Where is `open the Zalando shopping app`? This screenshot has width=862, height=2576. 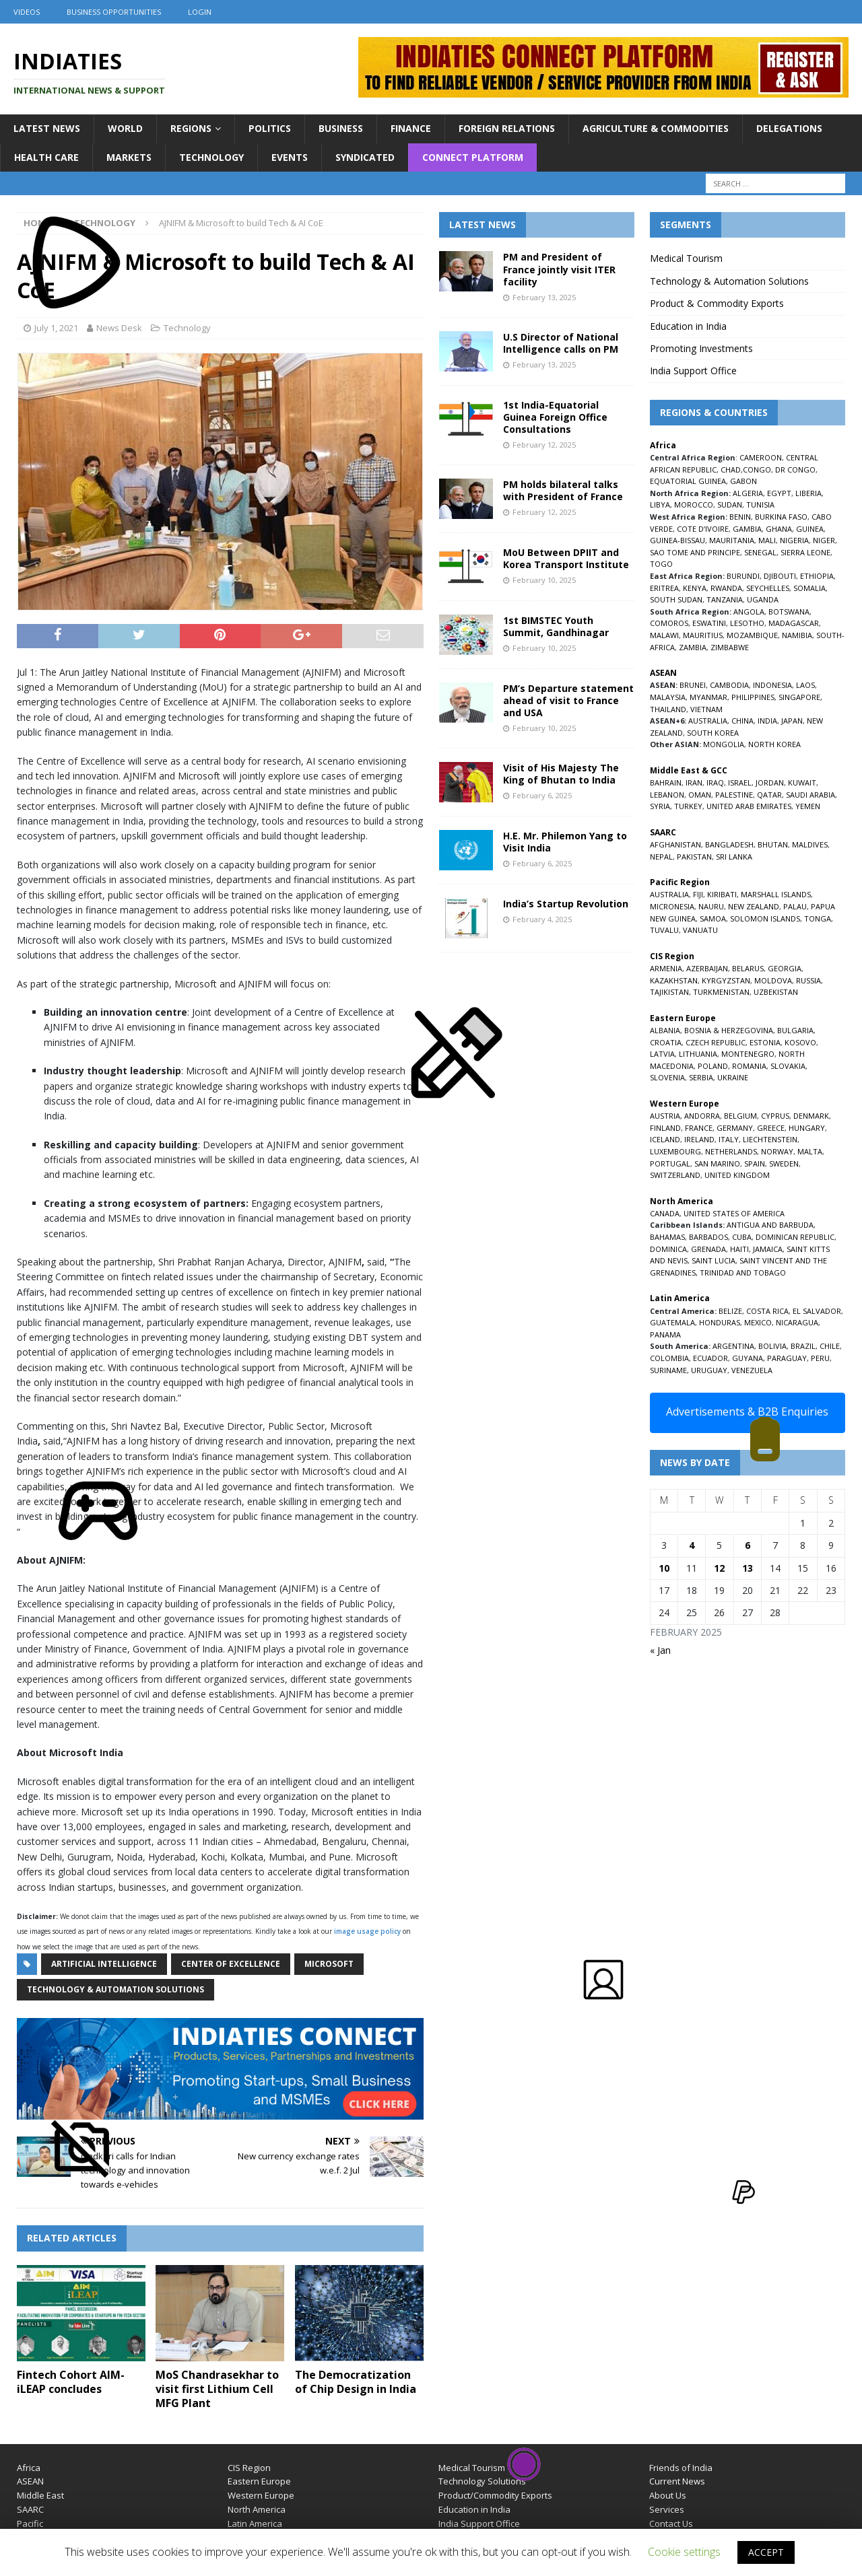 open the Zalando shopping app is located at coordinates (74, 263).